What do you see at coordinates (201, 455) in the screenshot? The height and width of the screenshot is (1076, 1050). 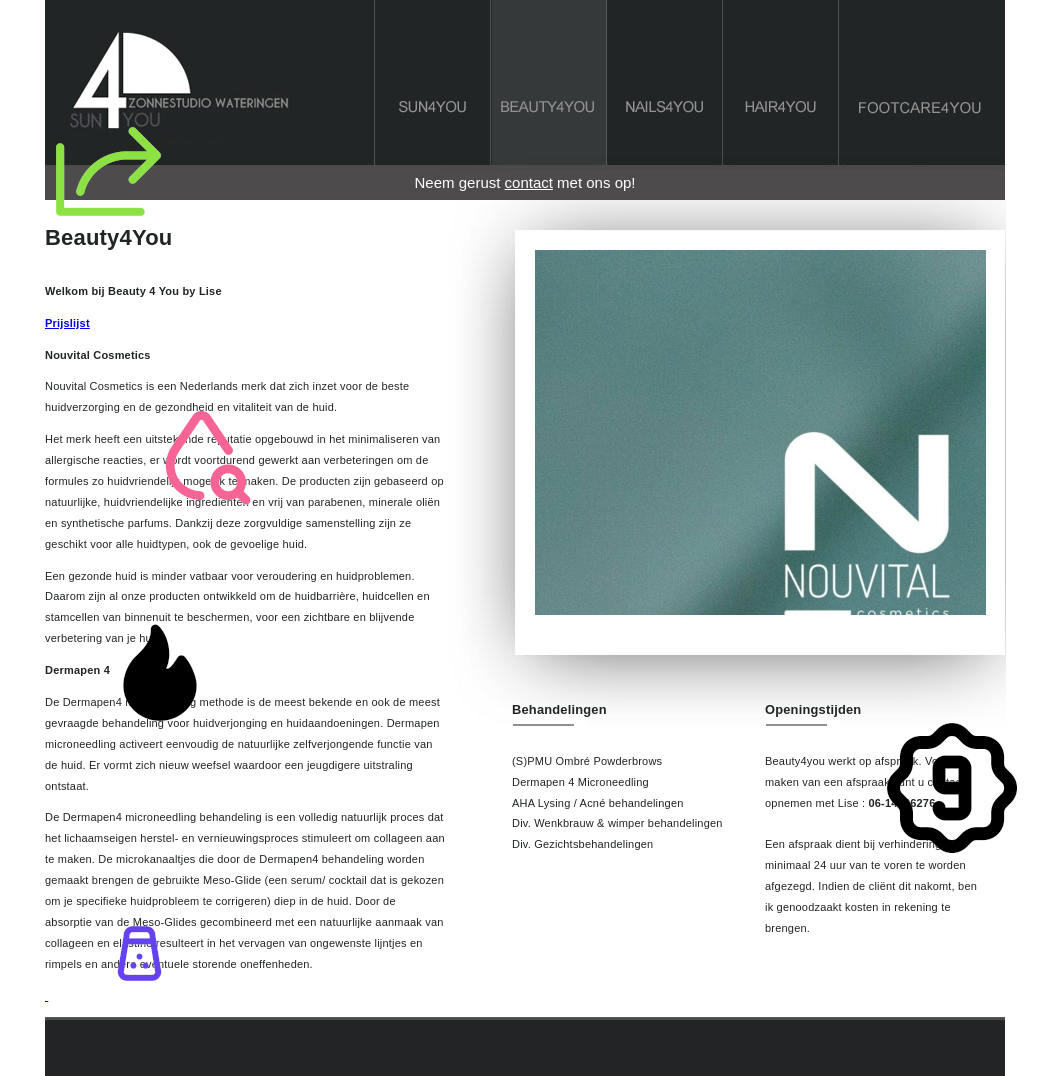 I see `search water or liquid settings` at bounding box center [201, 455].